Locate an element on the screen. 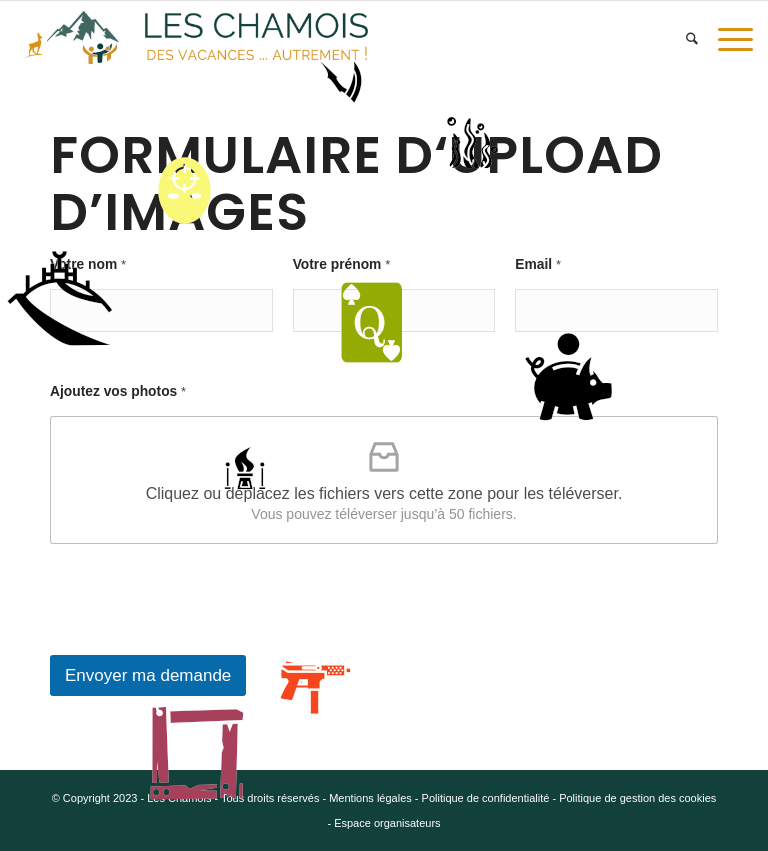 The image size is (768, 851). headshot or critical hit indicator in a game is located at coordinates (184, 190).